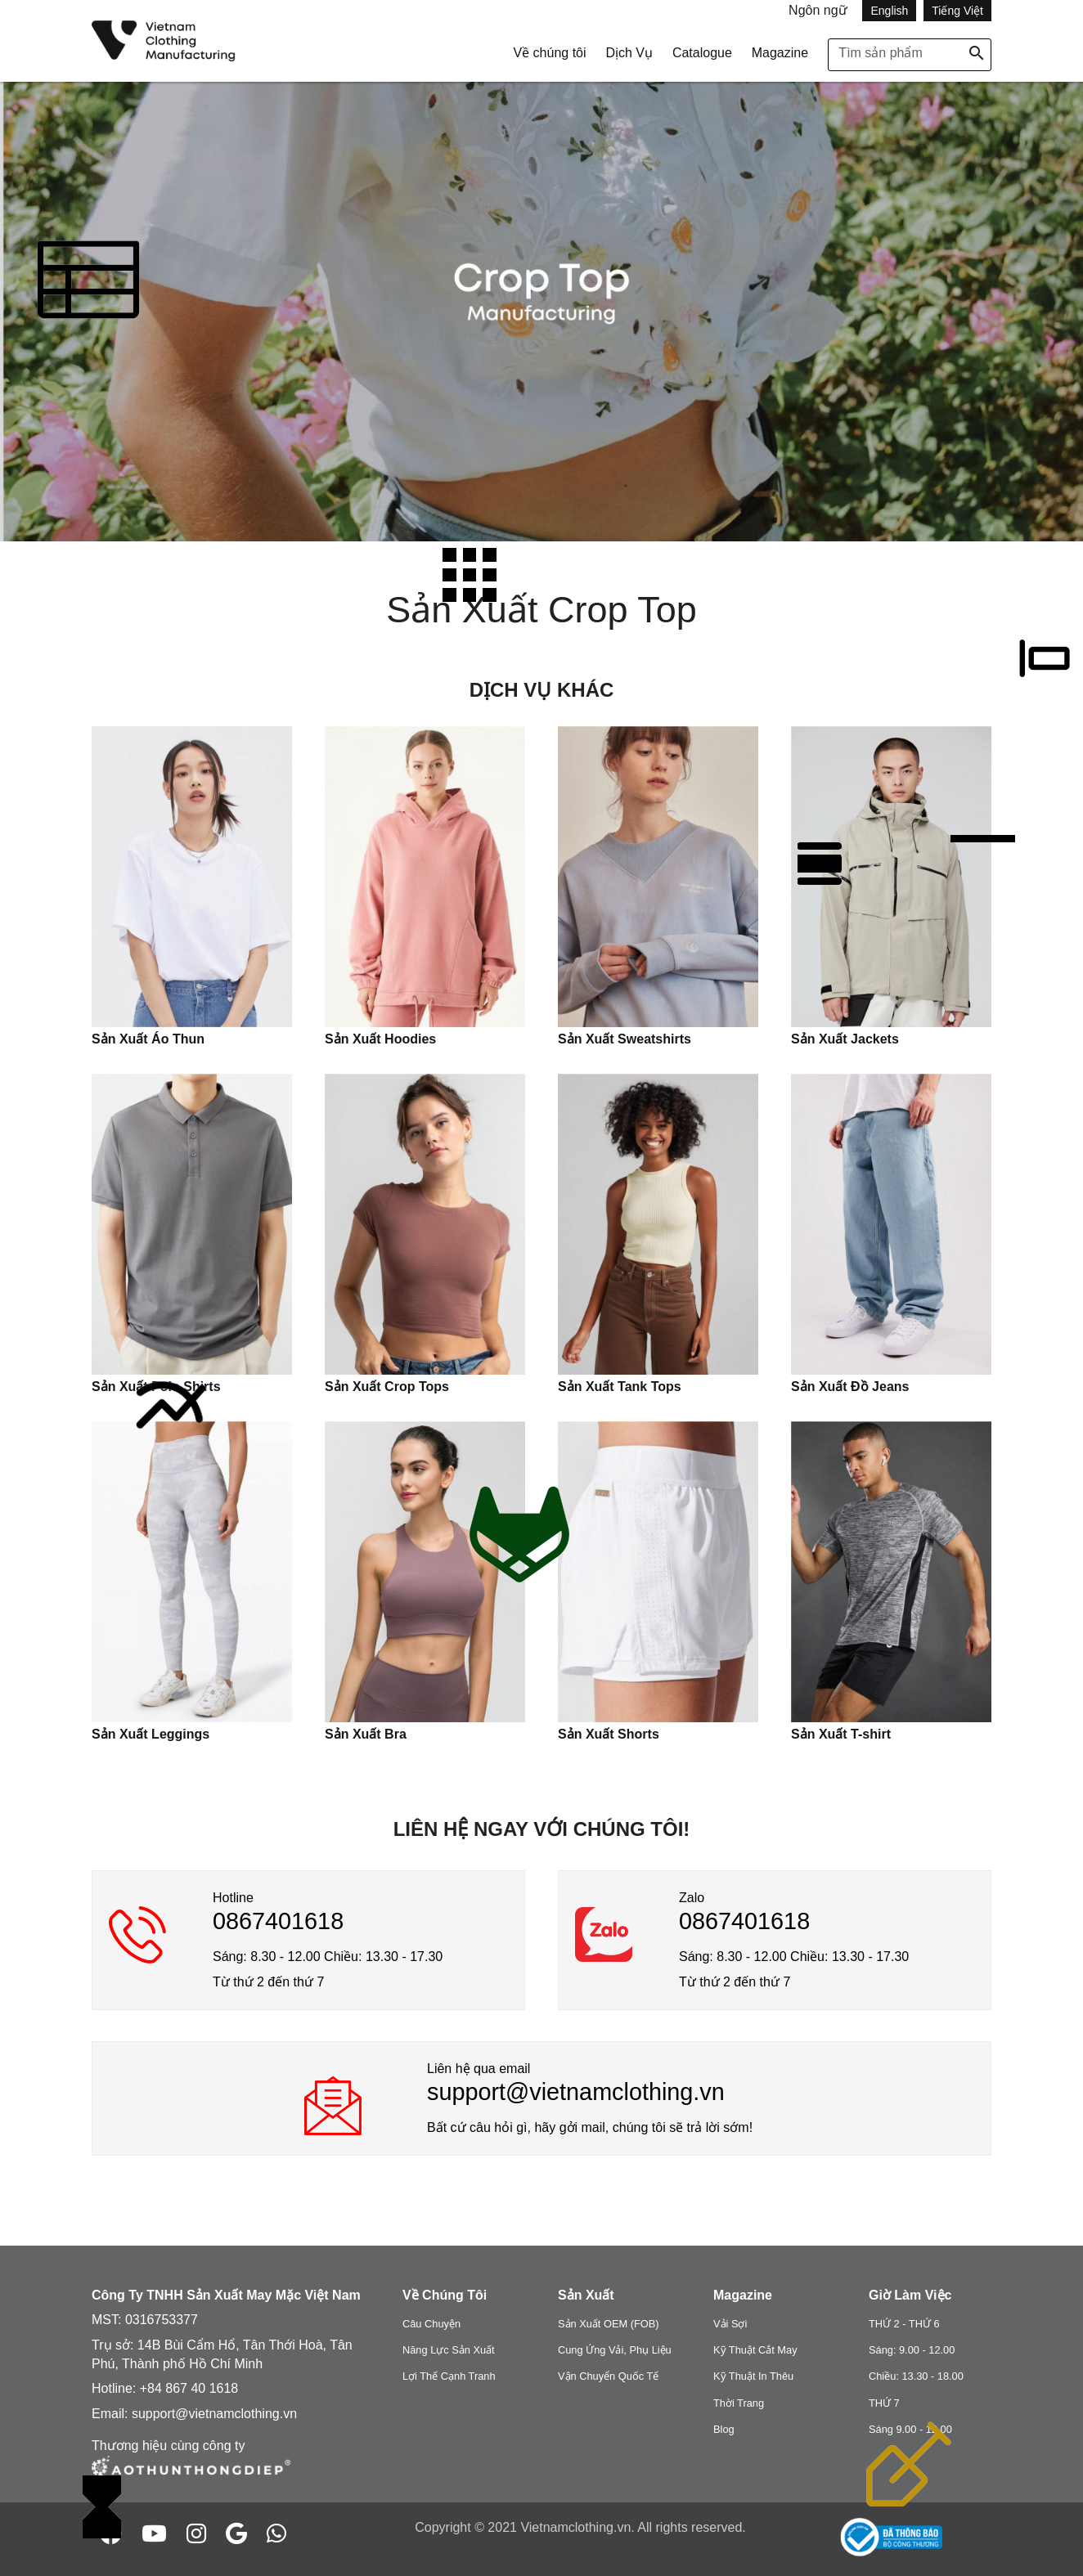 The image size is (1083, 2576). What do you see at coordinates (982, 838) in the screenshot?
I see `insert a horizontal divider line` at bounding box center [982, 838].